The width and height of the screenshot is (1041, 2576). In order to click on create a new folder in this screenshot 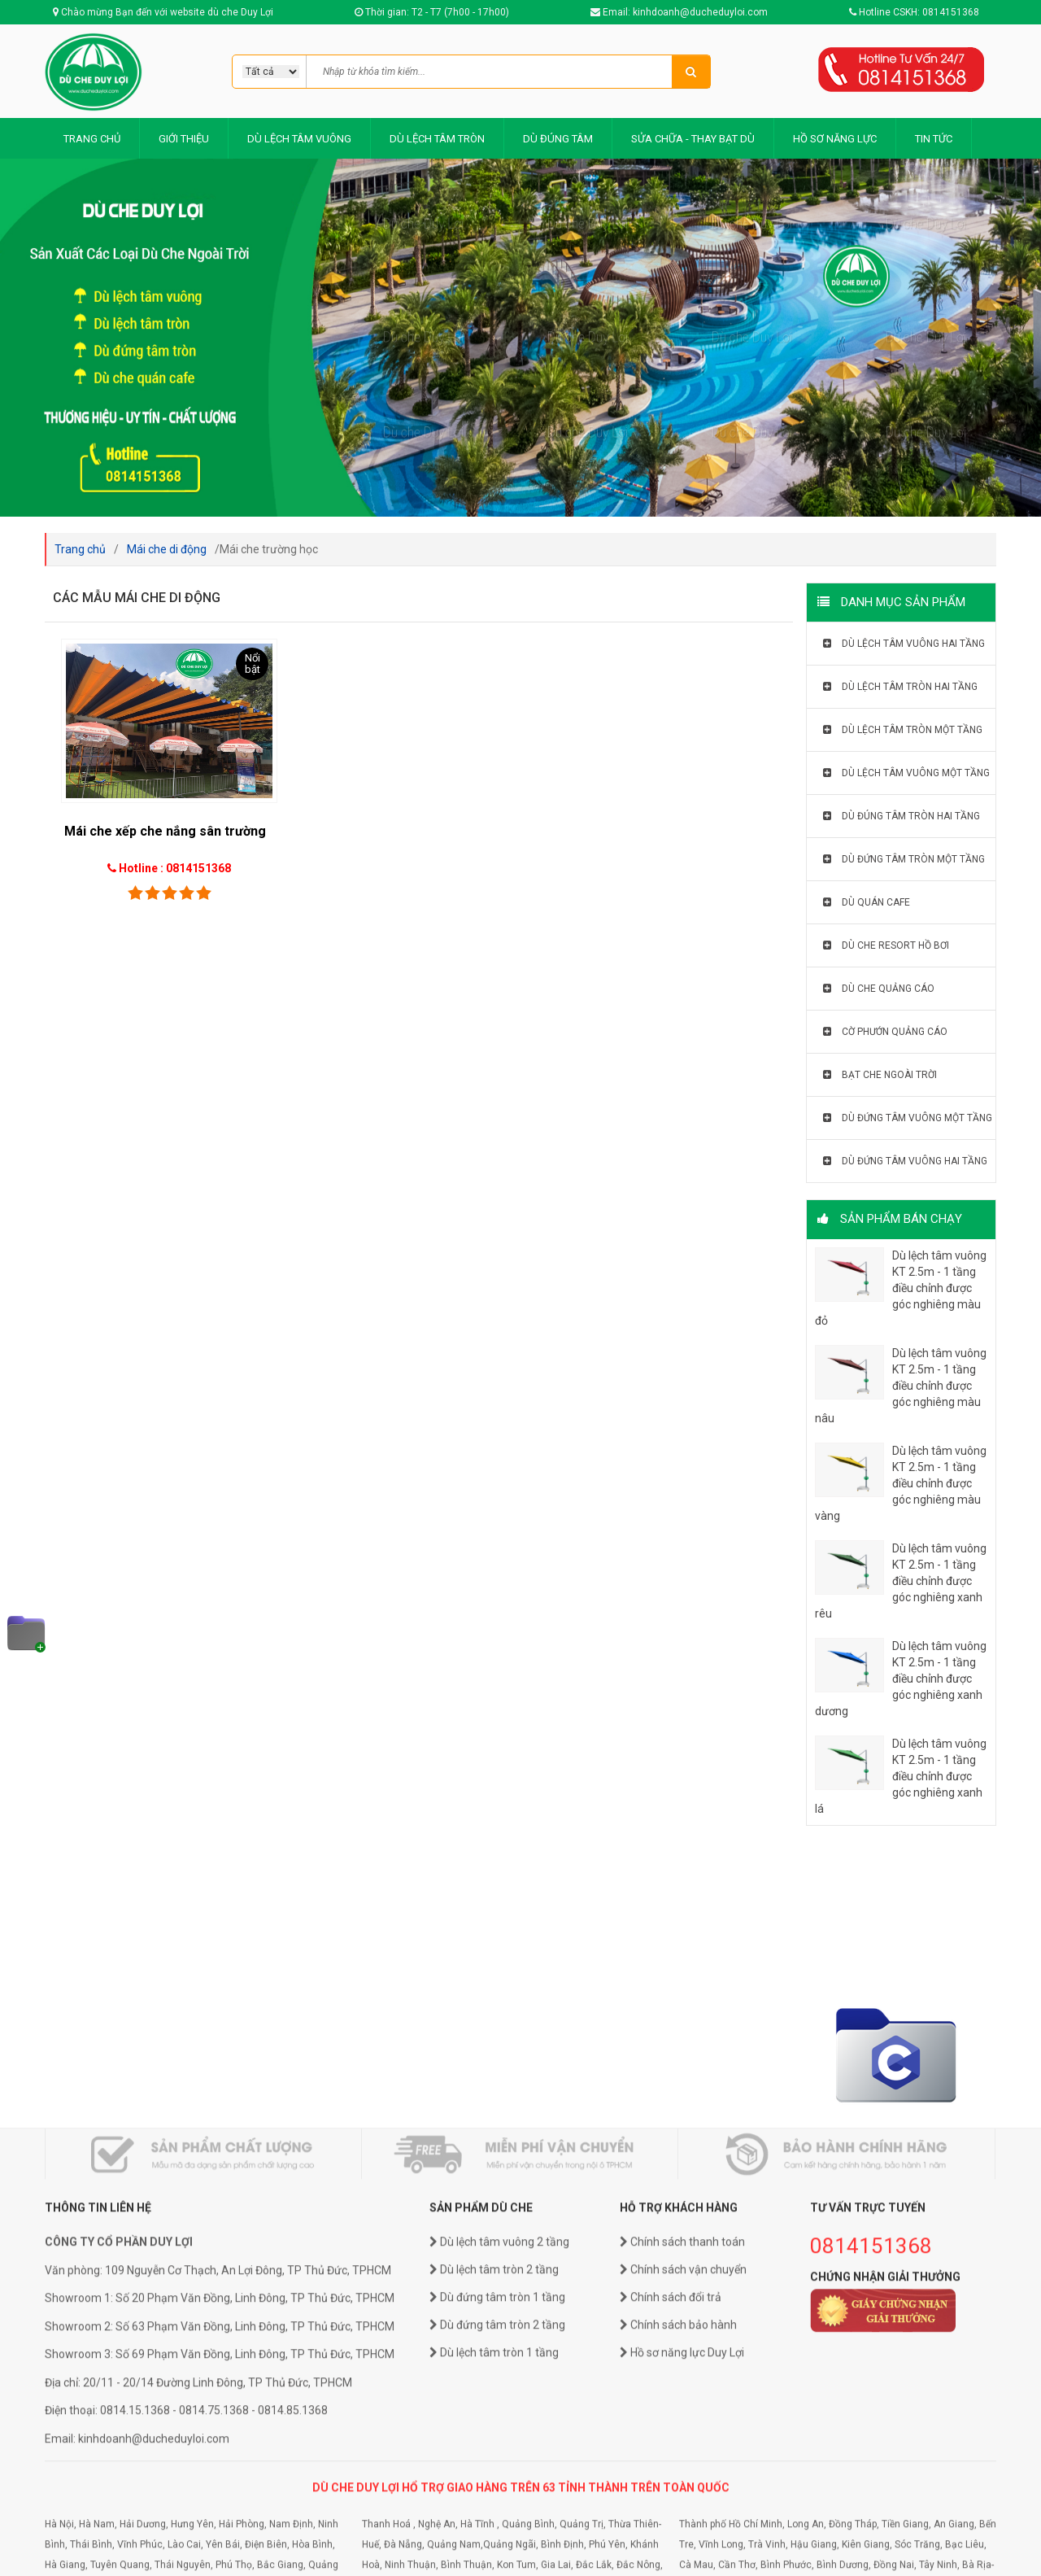, I will do `click(26, 1633)`.